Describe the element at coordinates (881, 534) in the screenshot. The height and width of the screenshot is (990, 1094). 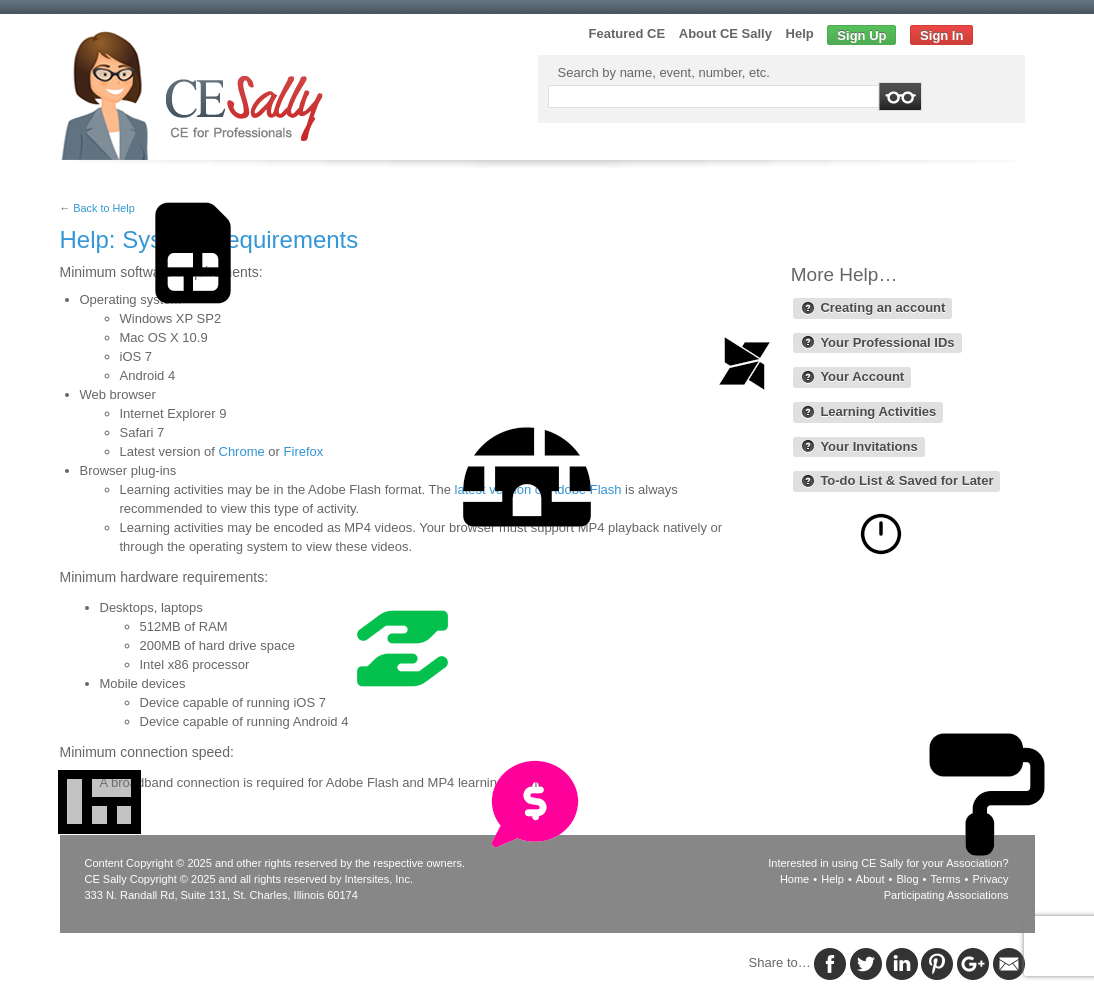
I see `indicates 12 o'clock or noon/midnight time` at that location.